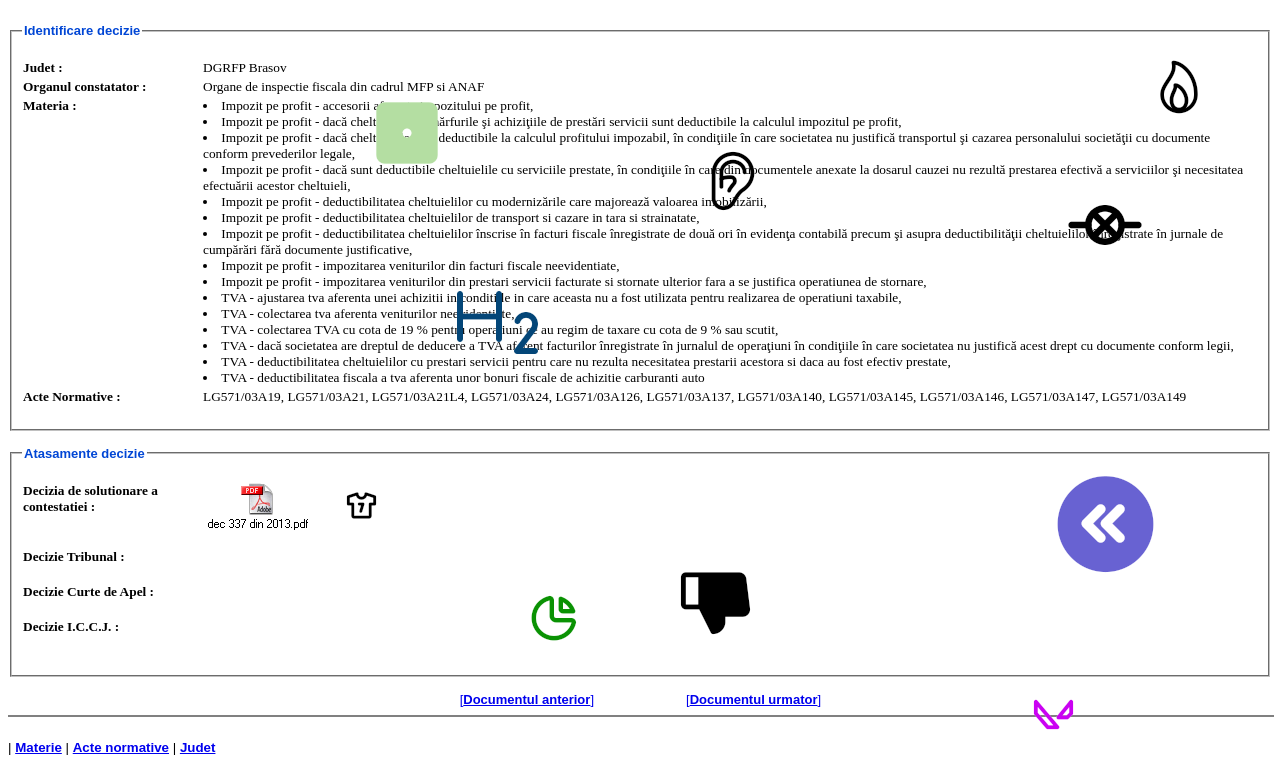  I want to click on select team jersey or player number, so click(361, 505).